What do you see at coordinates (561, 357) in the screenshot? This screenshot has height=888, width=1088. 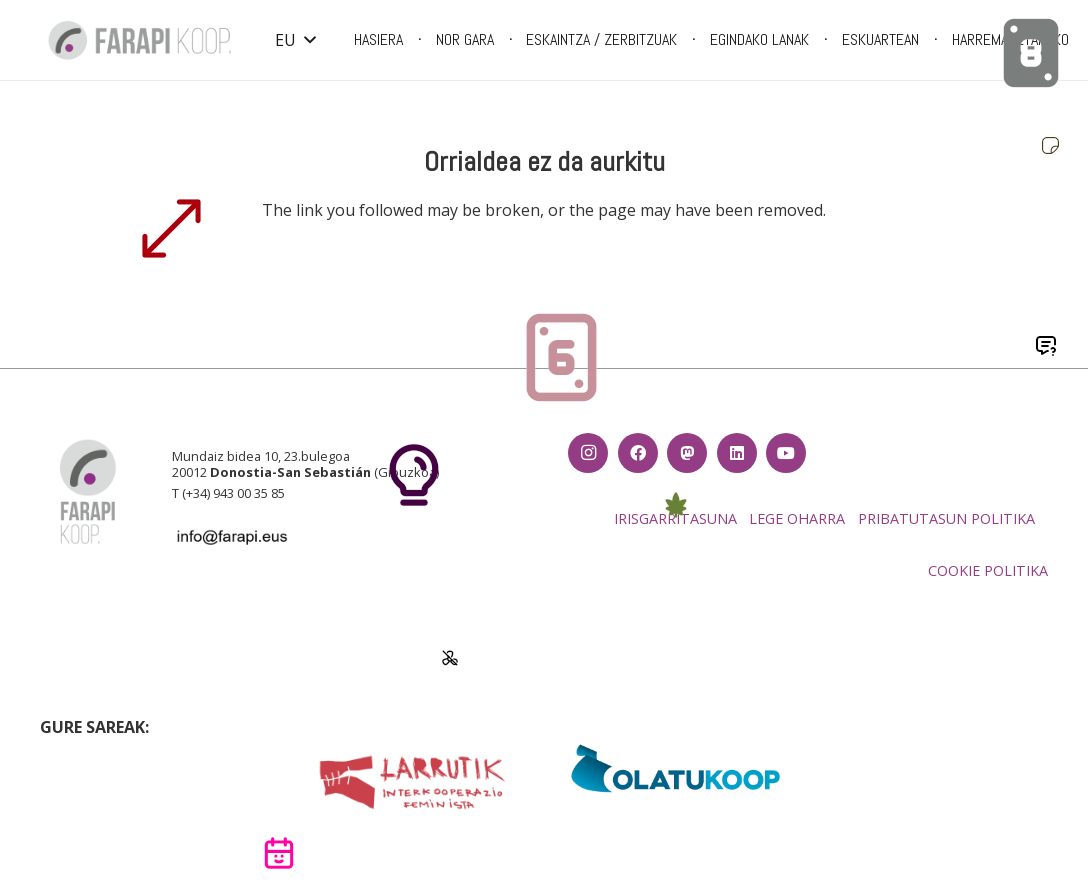 I see `playing card with value six` at bounding box center [561, 357].